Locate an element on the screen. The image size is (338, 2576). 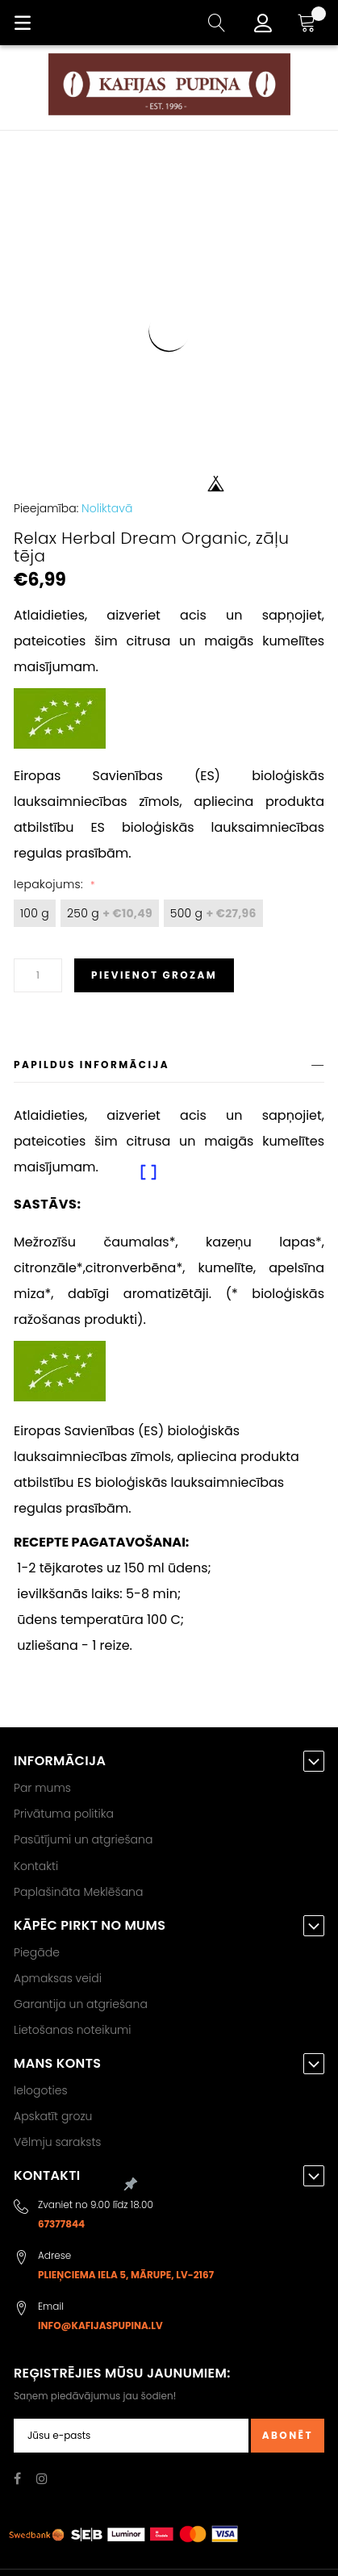
pin an item to keep it visible is located at coordinates (131, 2184).